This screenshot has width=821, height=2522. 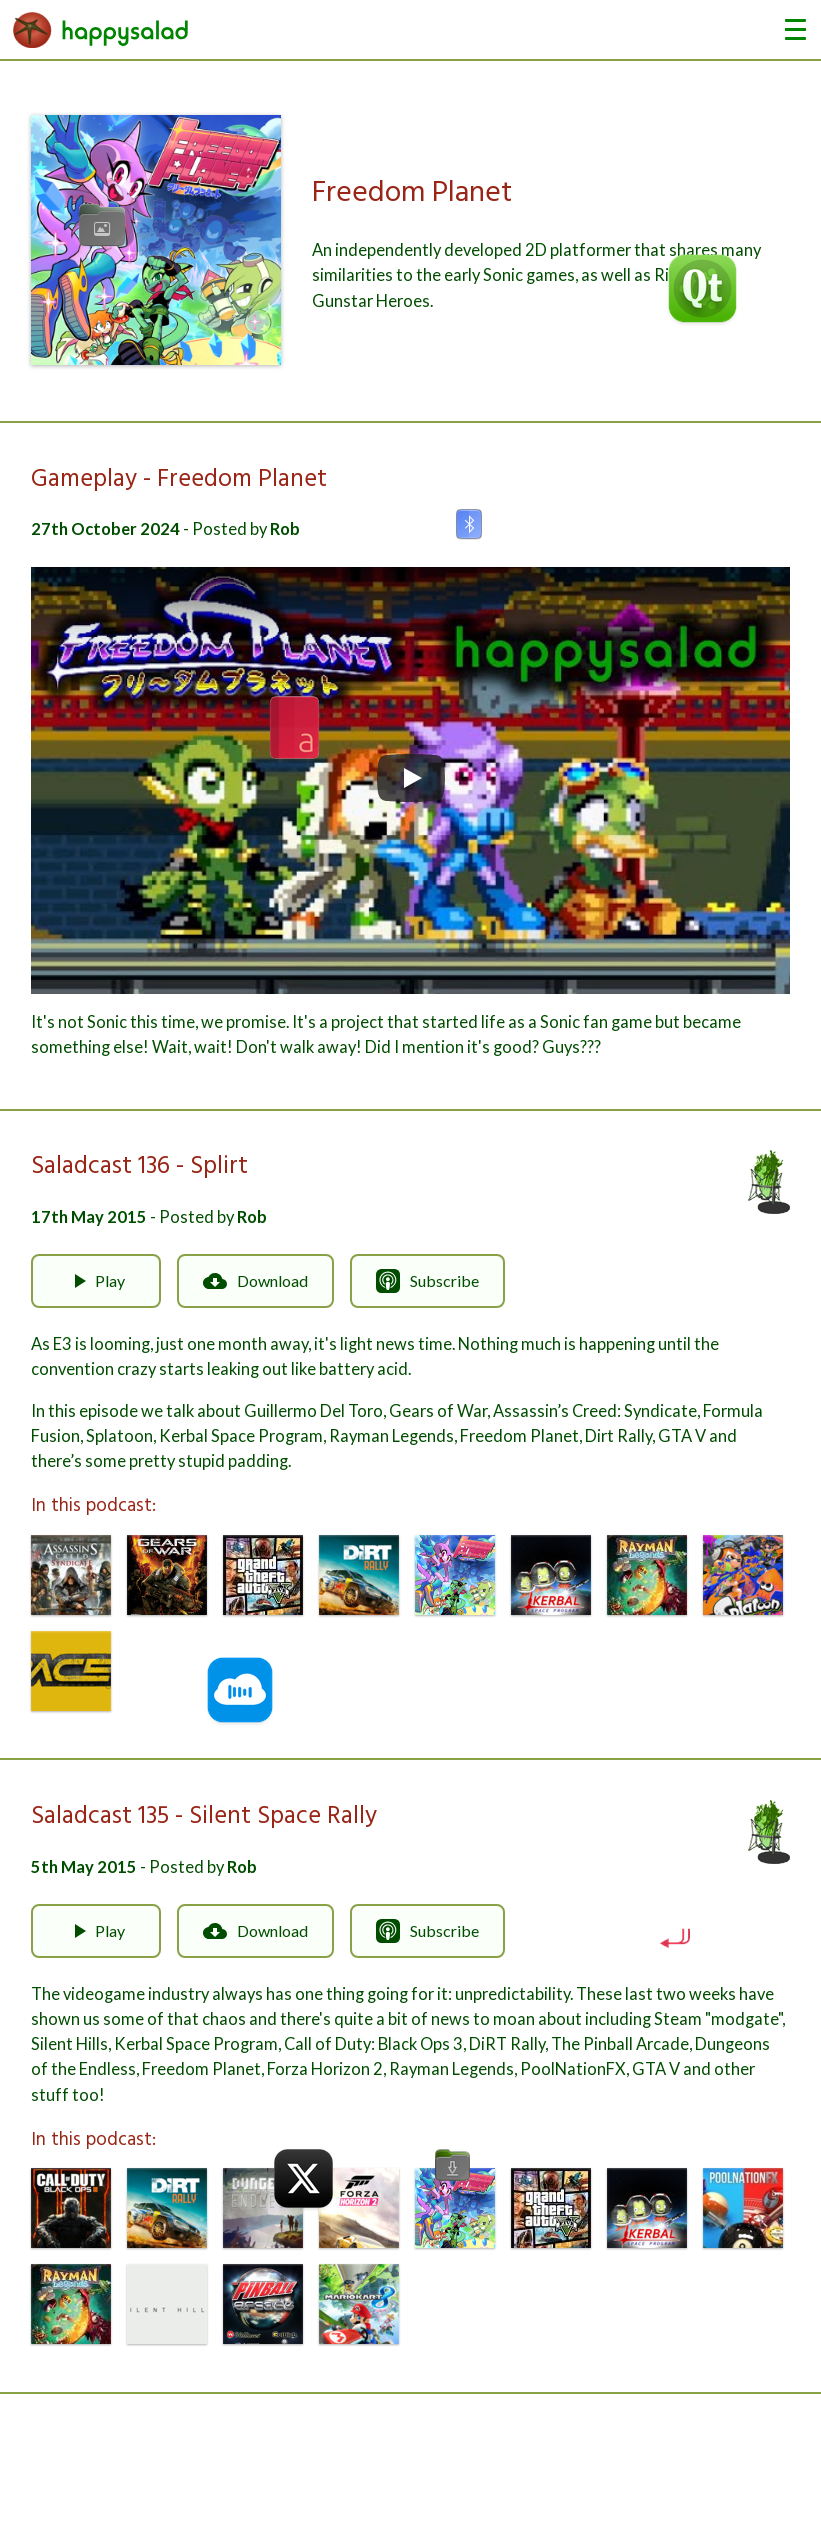 I want to click on open the X (formerly Twitter) app, so click(x=303, y=2178).